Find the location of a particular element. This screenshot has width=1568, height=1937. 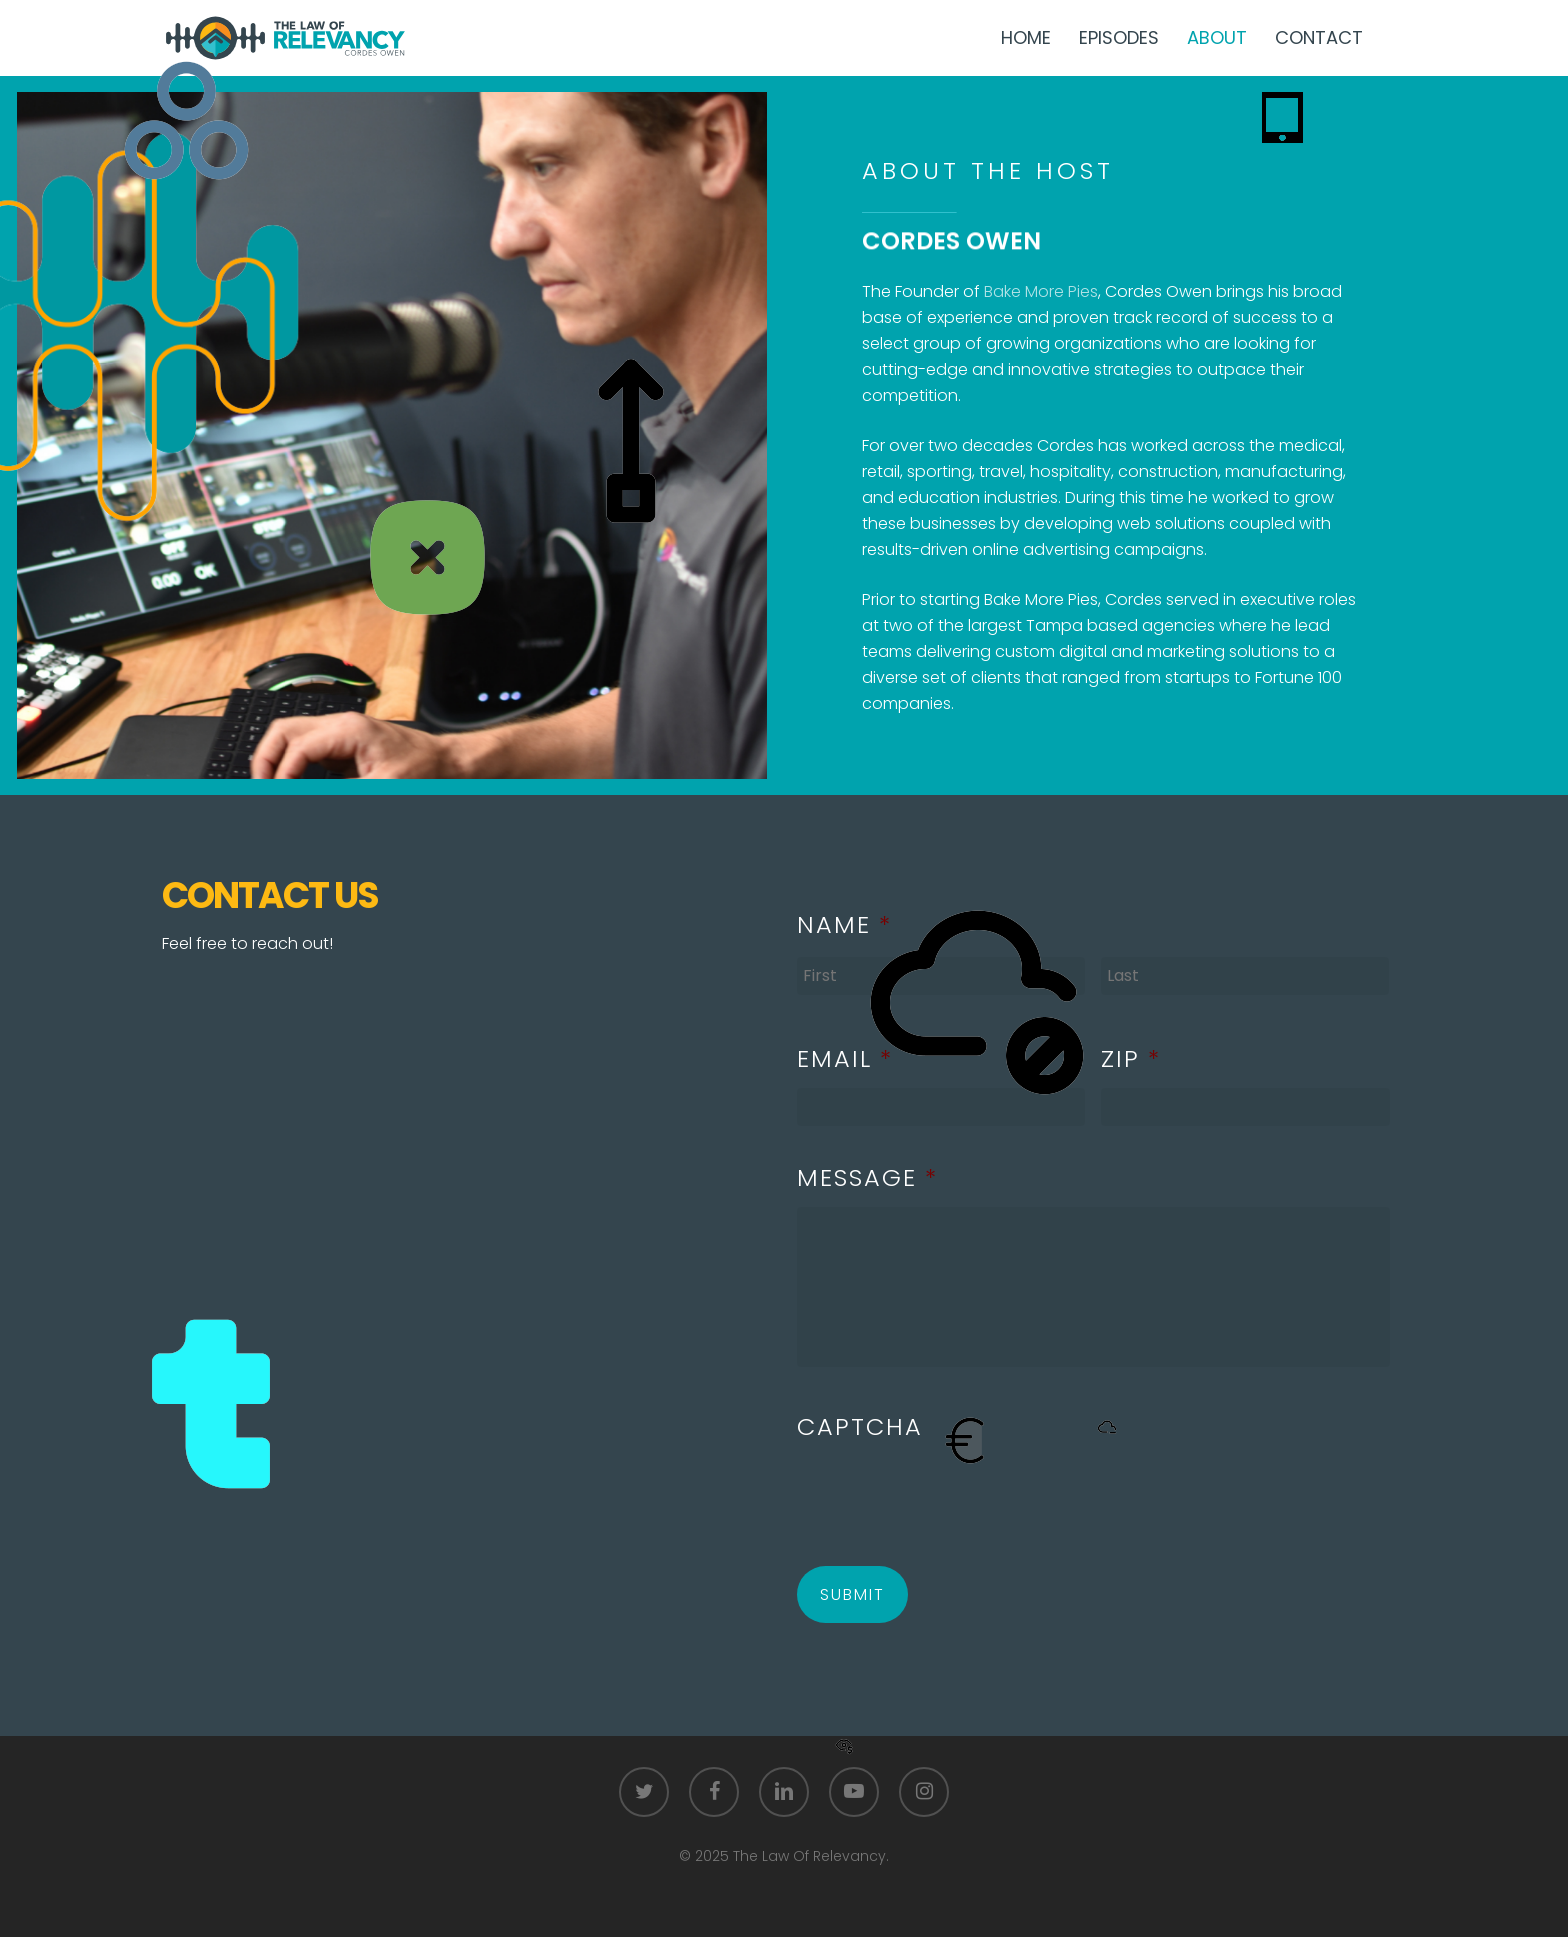

switch to tablet view or layout is located at coordinates (1283, 117).